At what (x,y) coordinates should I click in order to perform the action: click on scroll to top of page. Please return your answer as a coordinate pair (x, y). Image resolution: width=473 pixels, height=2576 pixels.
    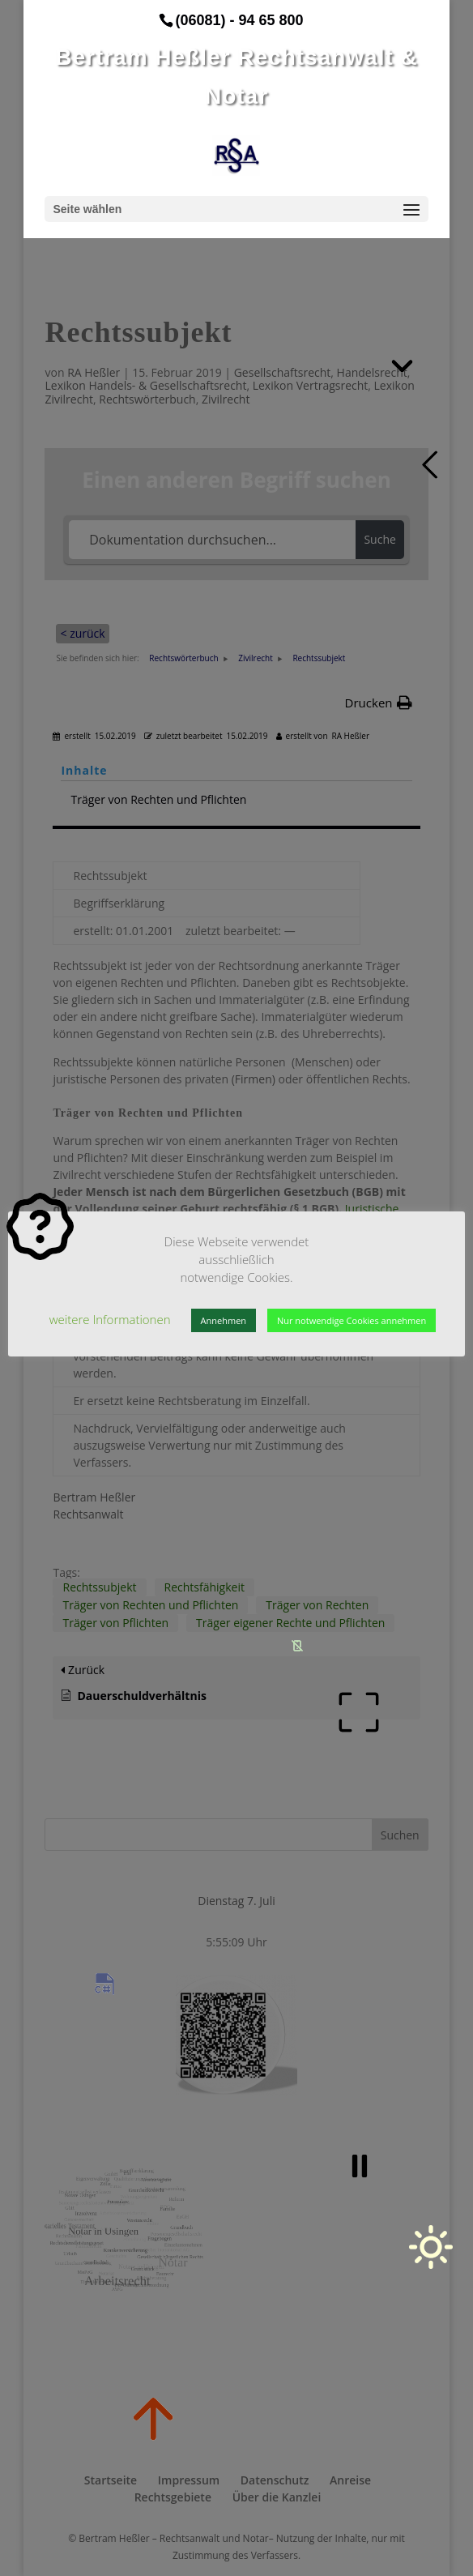
    Looking at the image, I should click on (152, 2420).